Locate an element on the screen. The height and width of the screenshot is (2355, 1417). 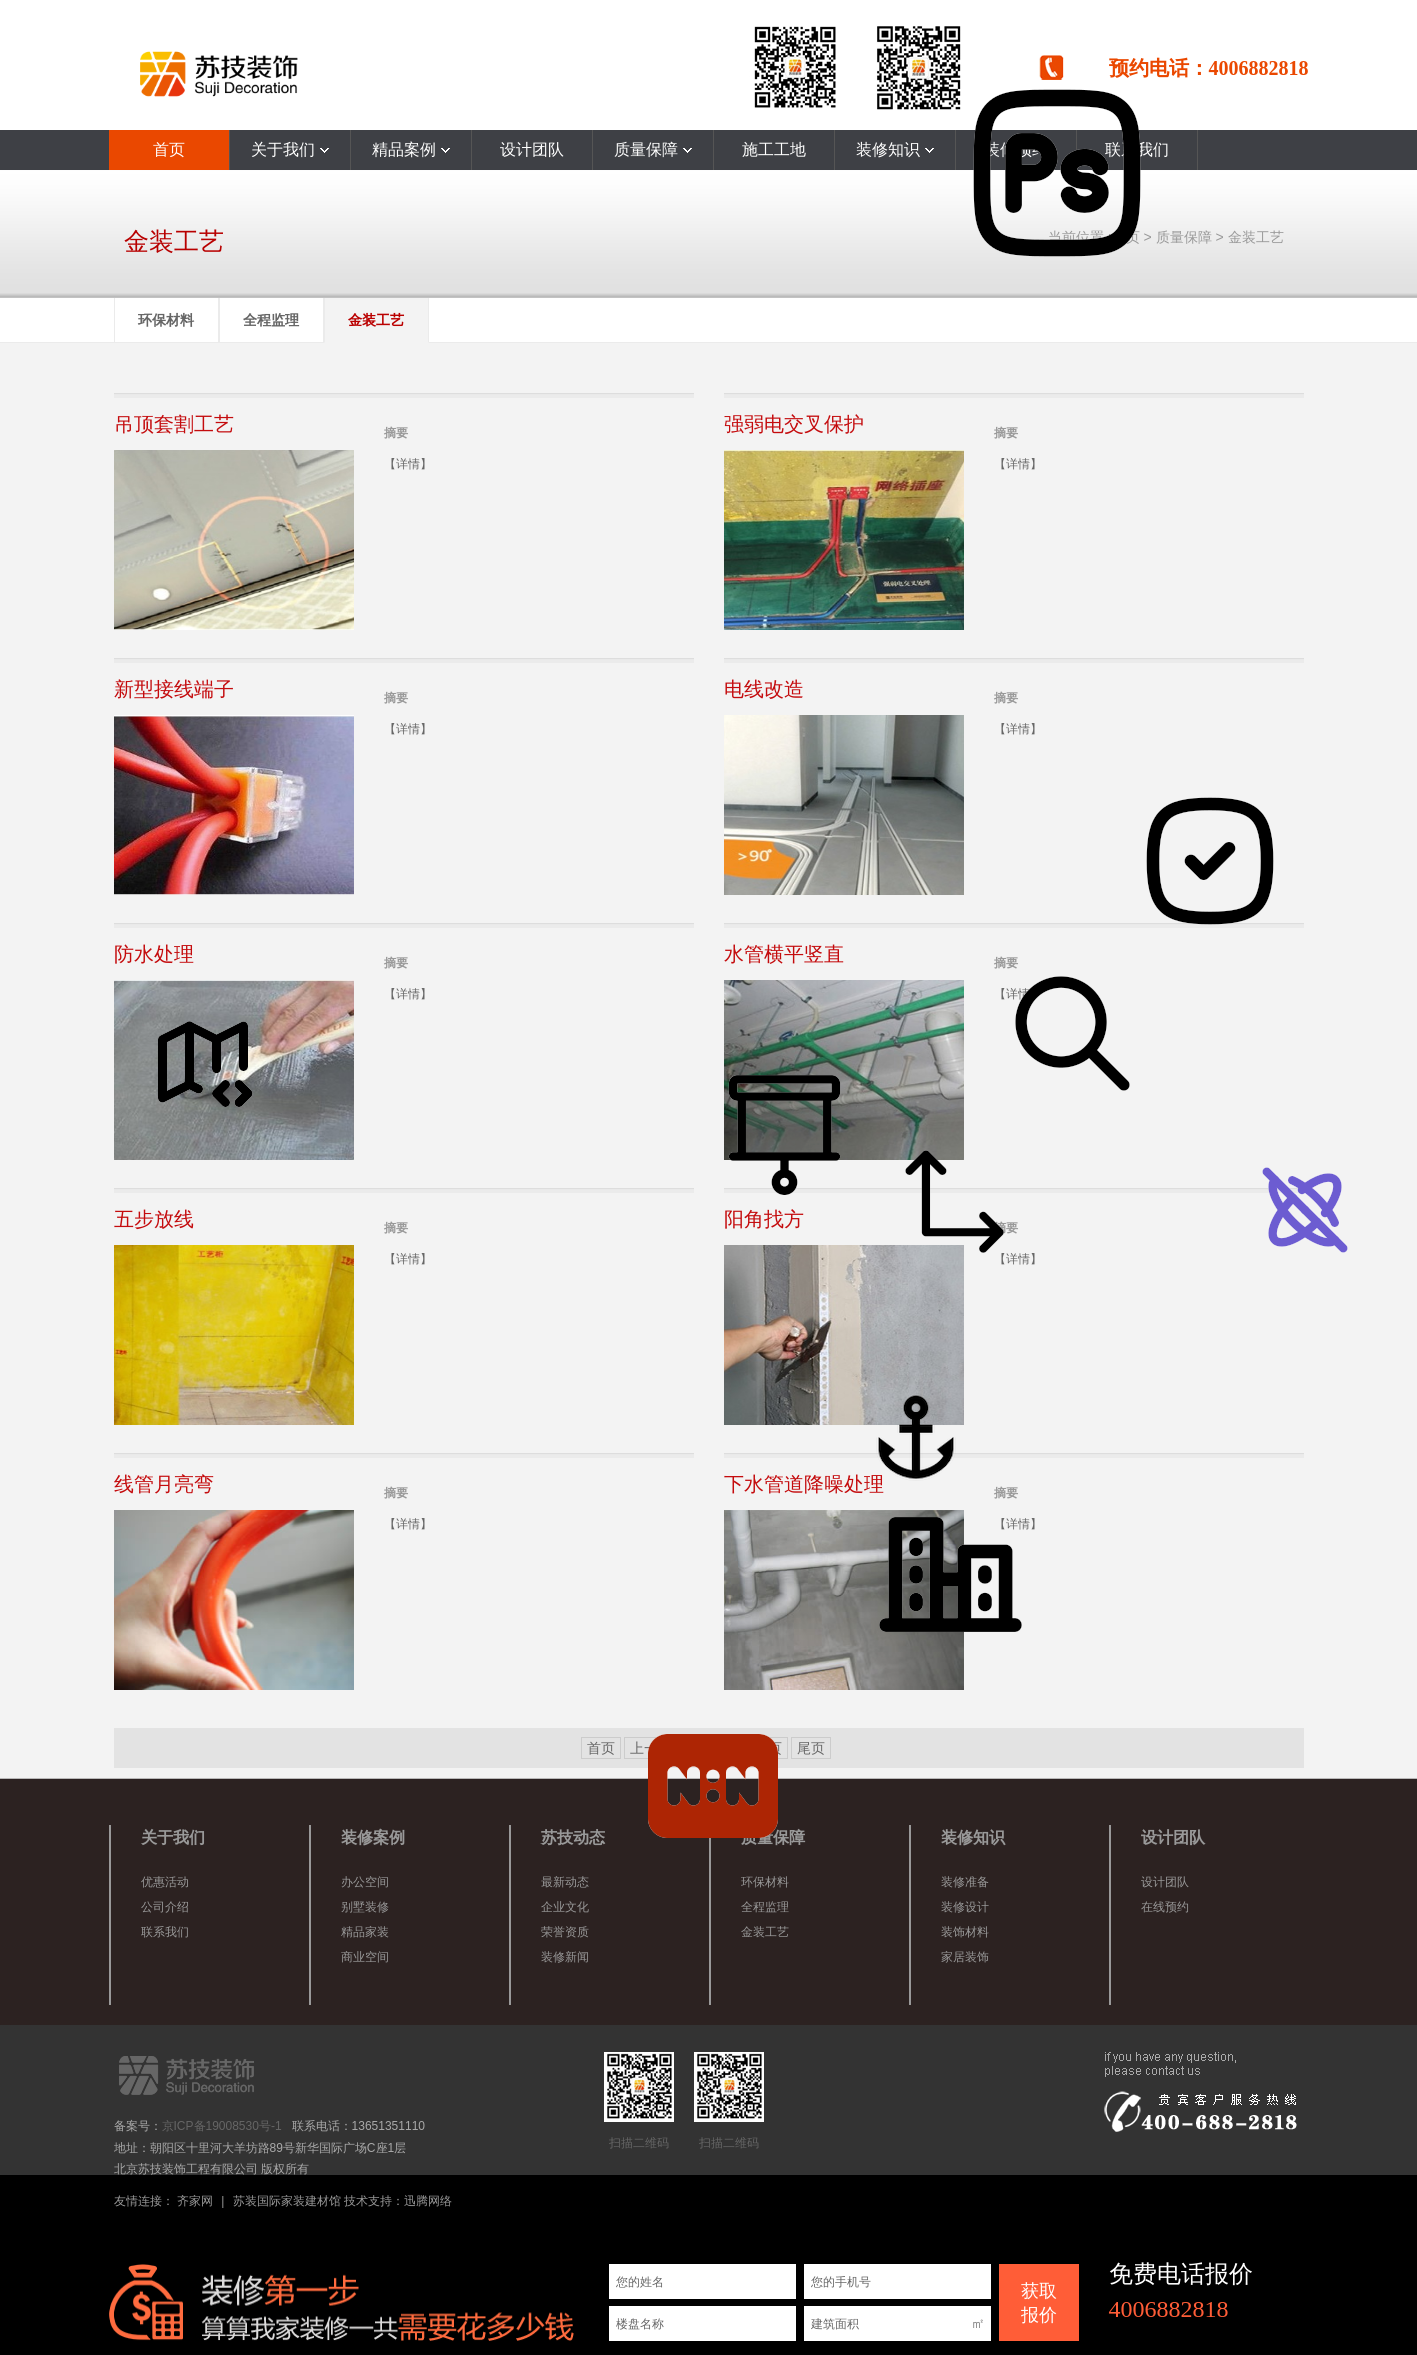
view city or urban locations is located at coordinates (950, 1574).